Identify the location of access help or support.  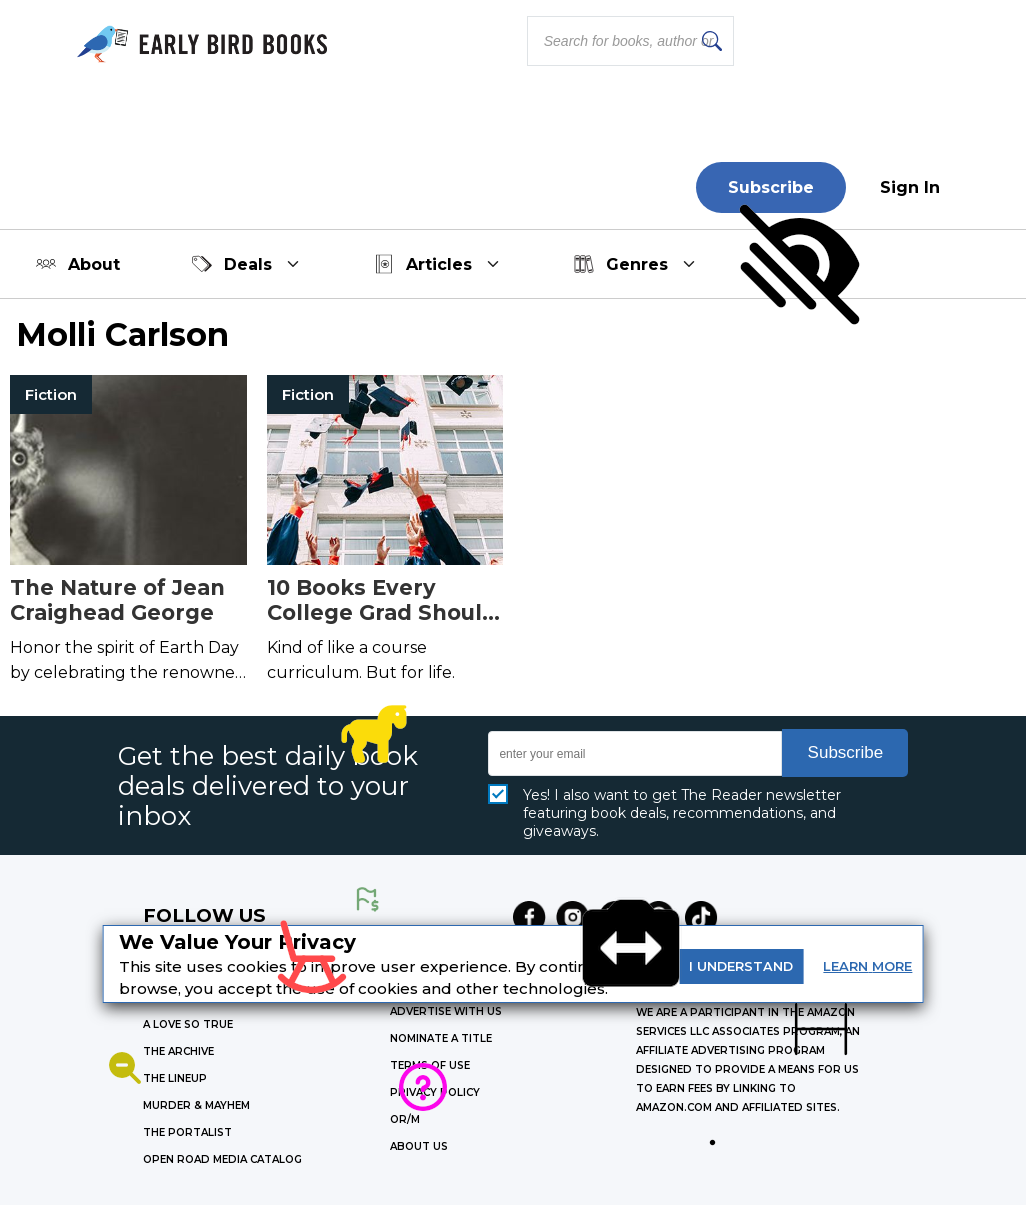
(423, 1087).